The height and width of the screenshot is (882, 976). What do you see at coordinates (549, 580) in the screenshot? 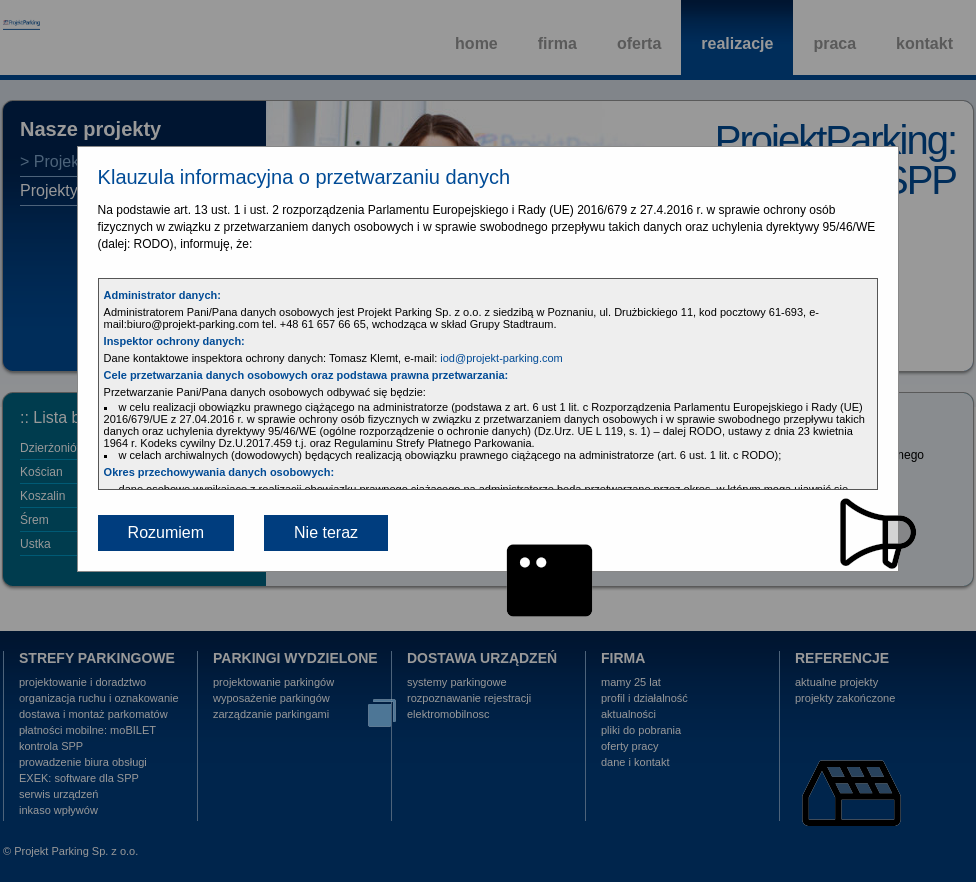
I see `open application window` at bounding box center [549, 580].